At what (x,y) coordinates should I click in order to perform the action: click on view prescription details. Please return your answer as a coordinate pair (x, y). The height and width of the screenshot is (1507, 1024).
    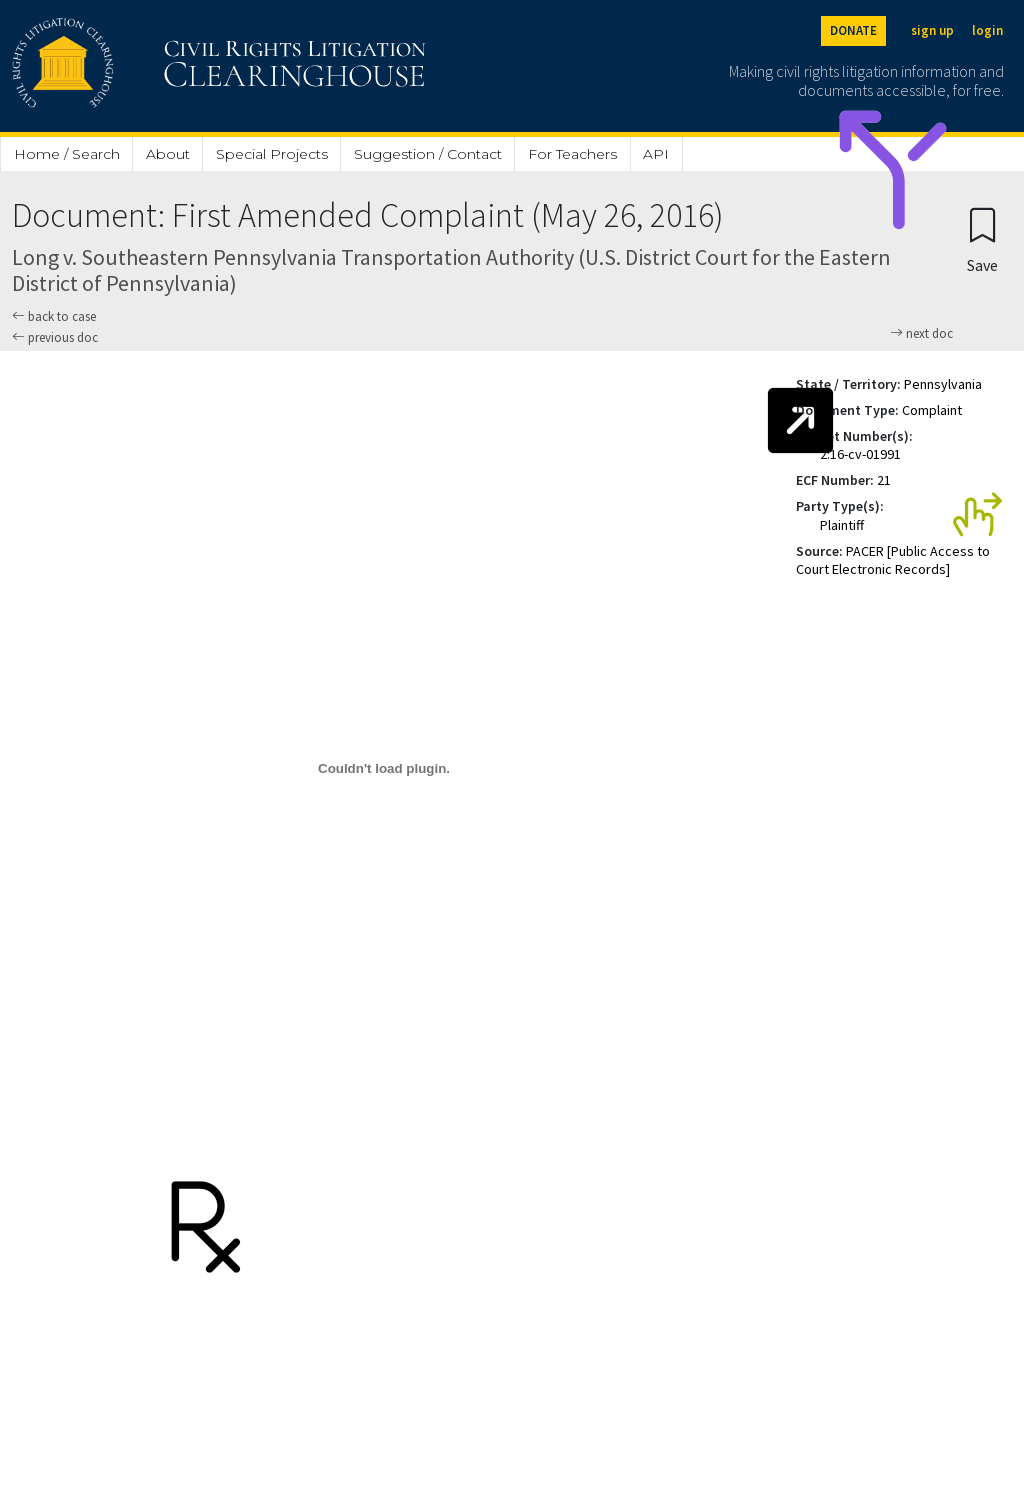
    Looking at the image, I should click on (202, 1227).